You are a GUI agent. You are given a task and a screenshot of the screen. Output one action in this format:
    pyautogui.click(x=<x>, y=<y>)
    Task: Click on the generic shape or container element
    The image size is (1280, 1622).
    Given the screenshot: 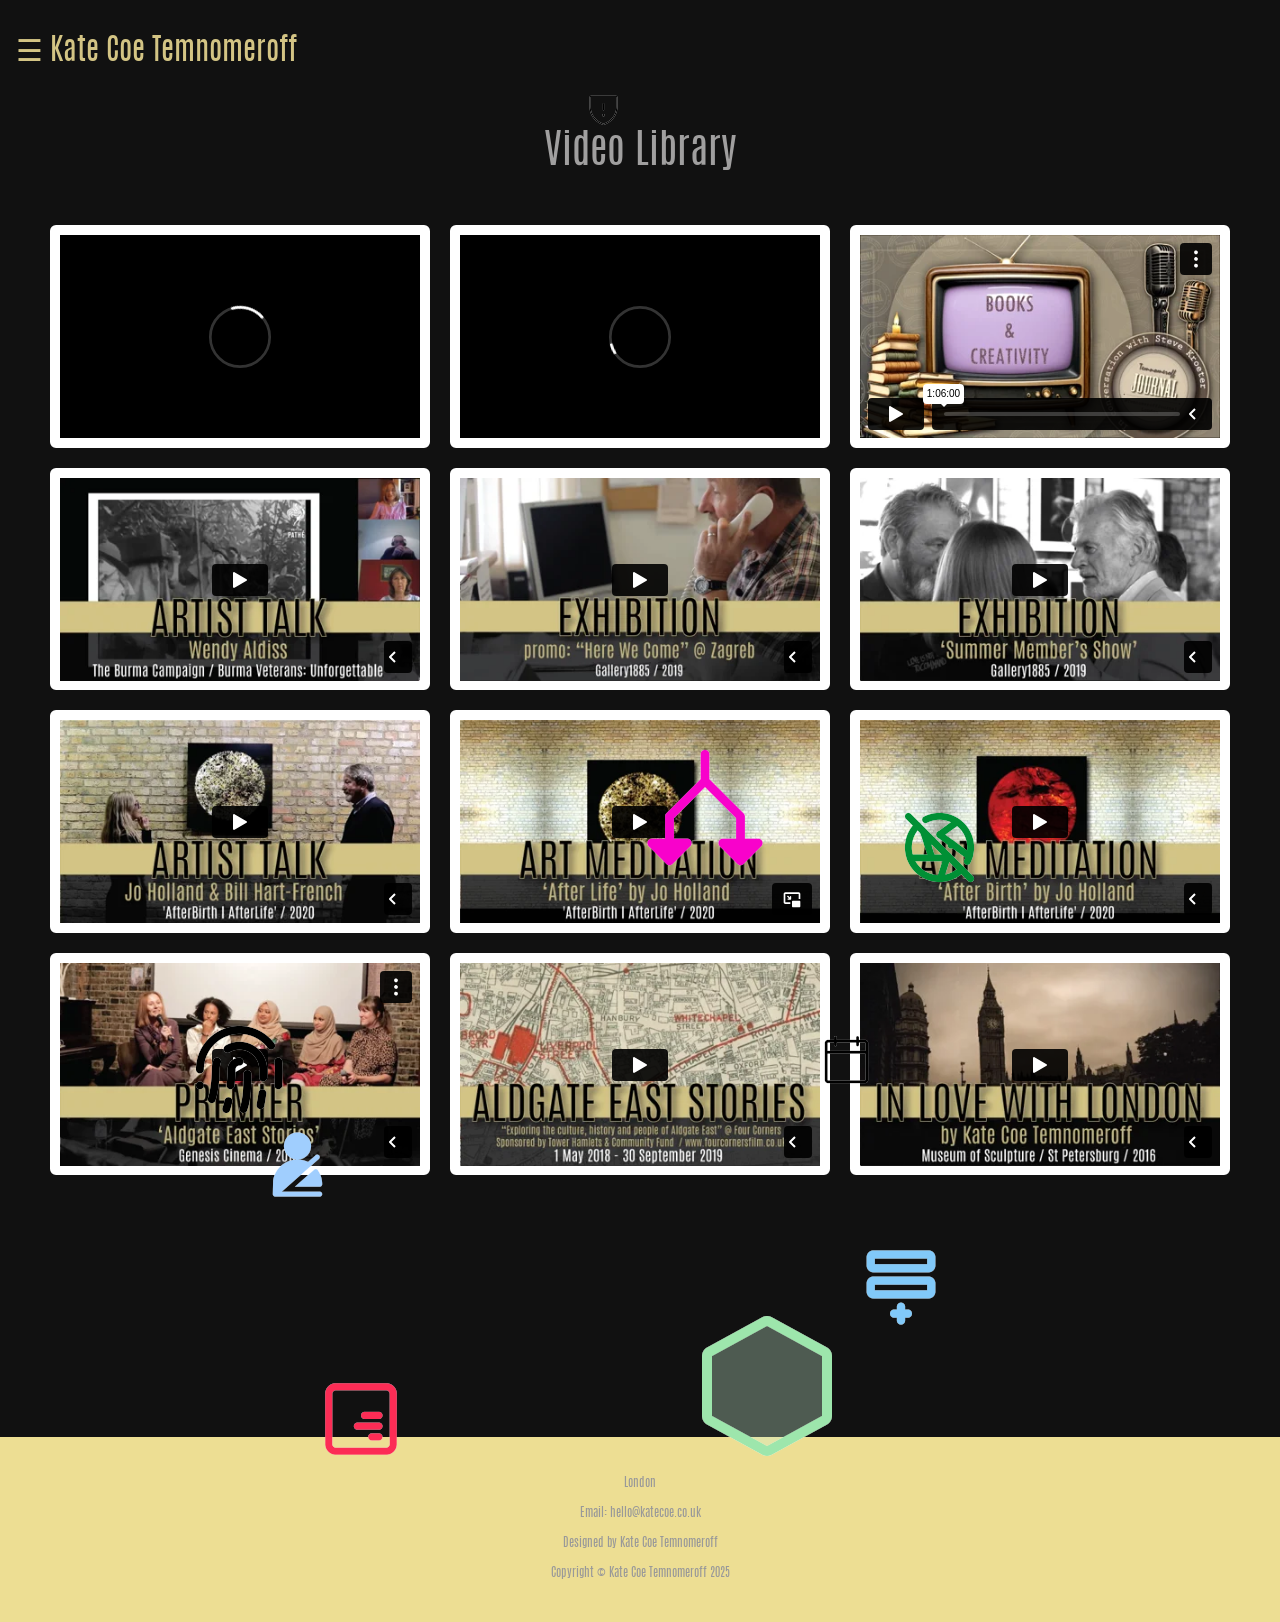 What is the action you would take?
    pyautogui.click(x=767, y=1386)
    